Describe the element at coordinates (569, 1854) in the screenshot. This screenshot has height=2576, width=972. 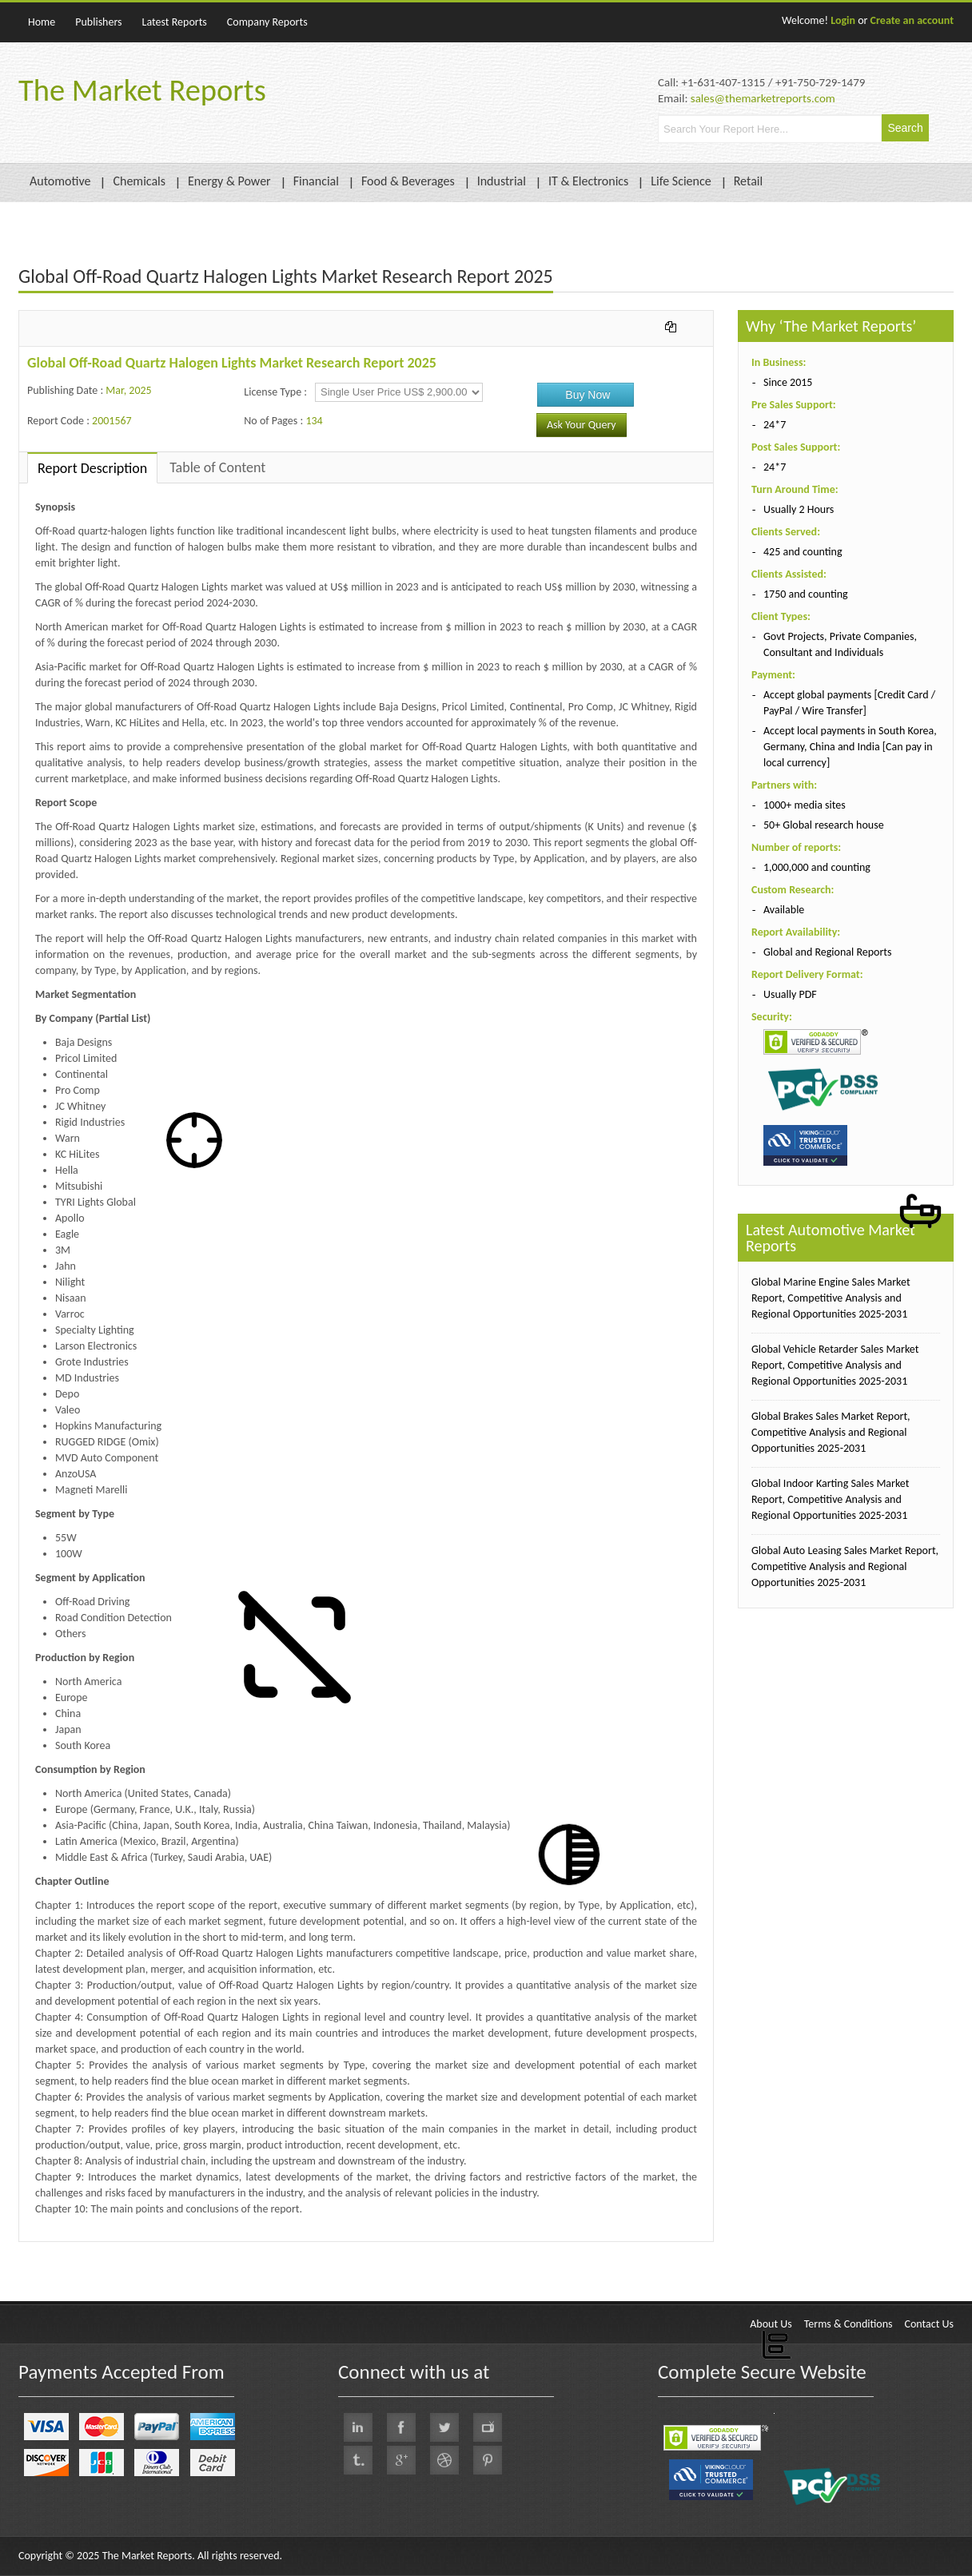
I see `adjust image contrast settings` at that location.